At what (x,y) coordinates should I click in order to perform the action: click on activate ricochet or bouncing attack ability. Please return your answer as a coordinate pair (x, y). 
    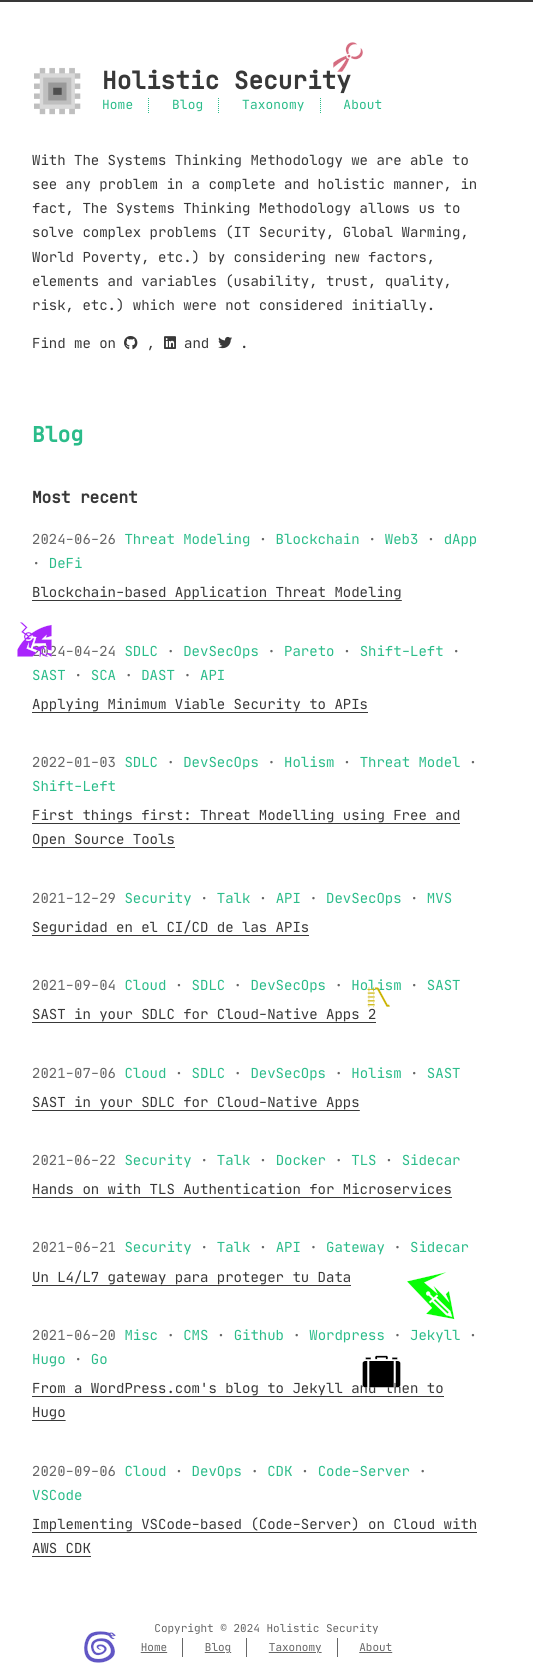
    Looking at the image, I should click on (430, 1295).